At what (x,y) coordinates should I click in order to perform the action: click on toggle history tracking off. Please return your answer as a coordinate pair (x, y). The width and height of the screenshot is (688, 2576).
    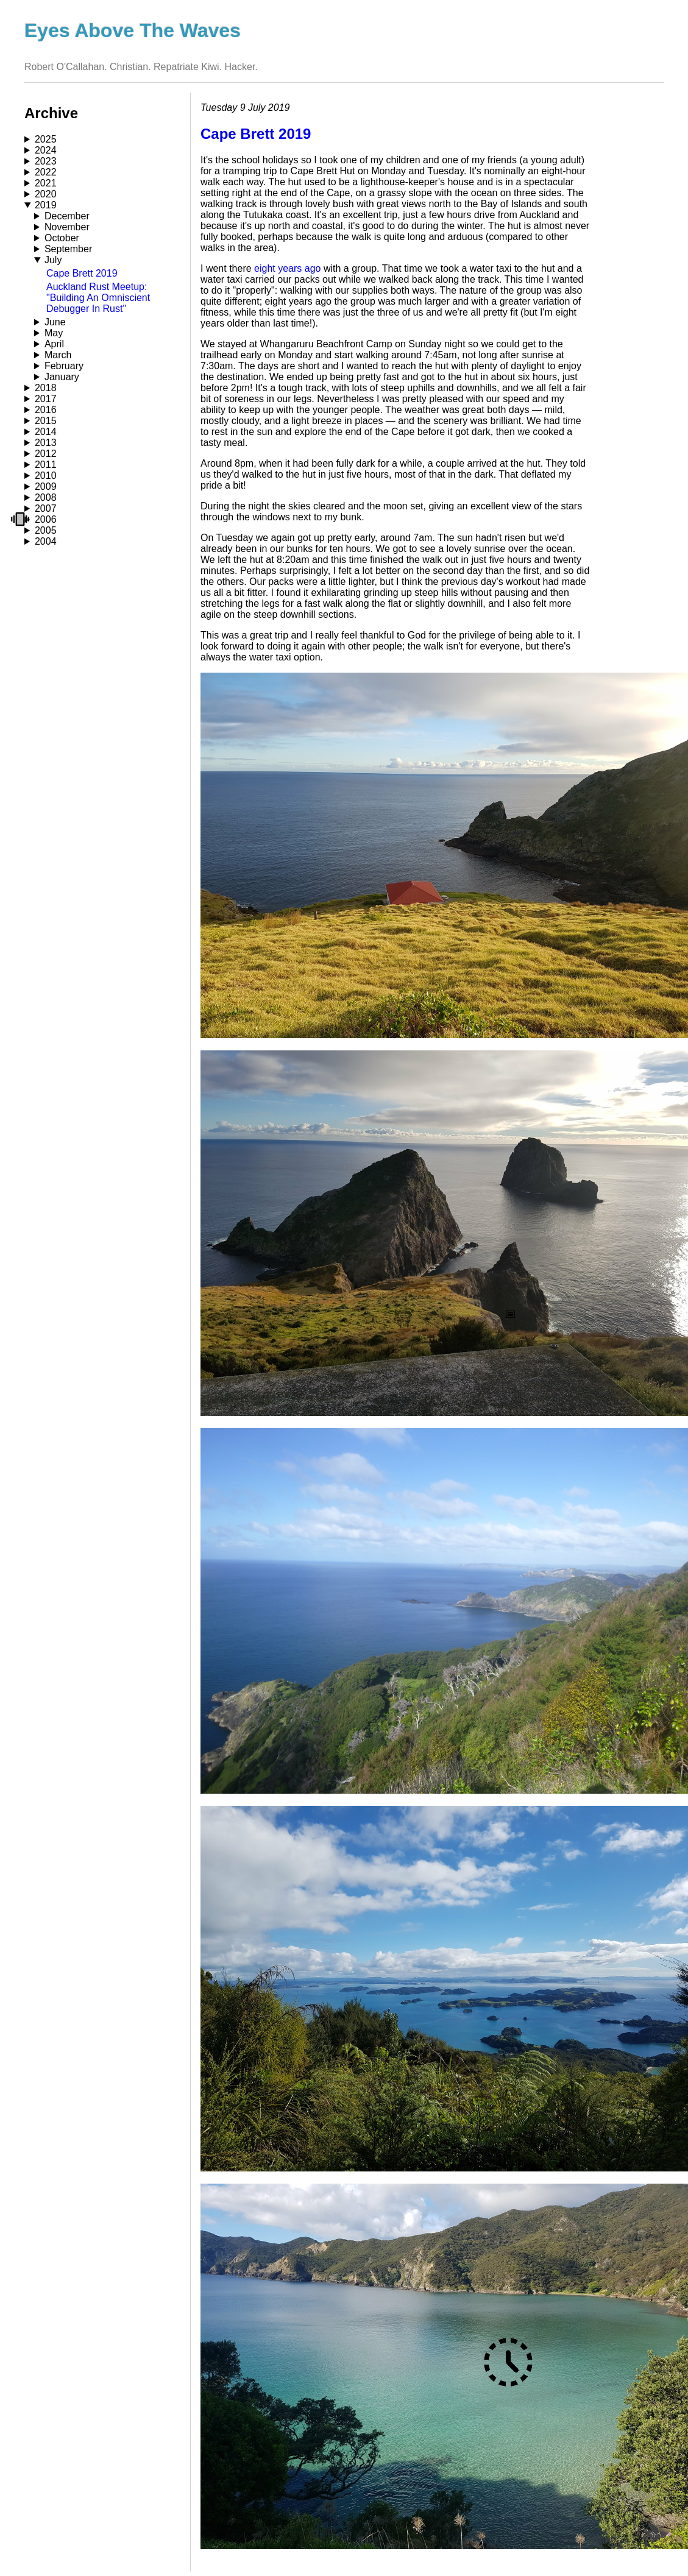
    Looking at the image, I should click on (508, 2362).